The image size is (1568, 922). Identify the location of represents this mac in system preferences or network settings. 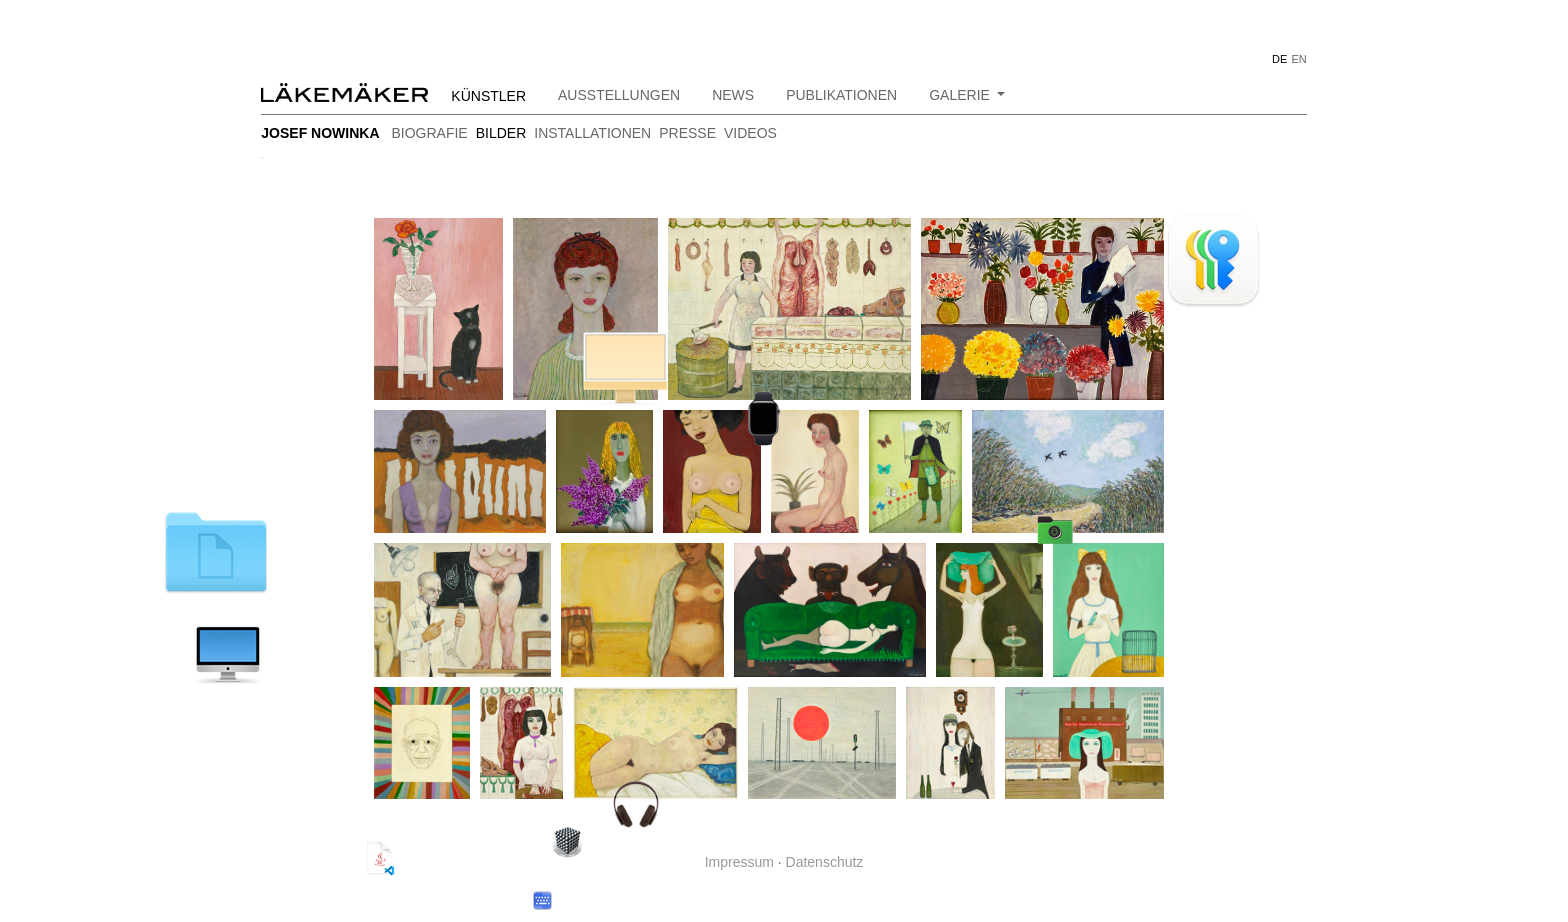
(228, 646).